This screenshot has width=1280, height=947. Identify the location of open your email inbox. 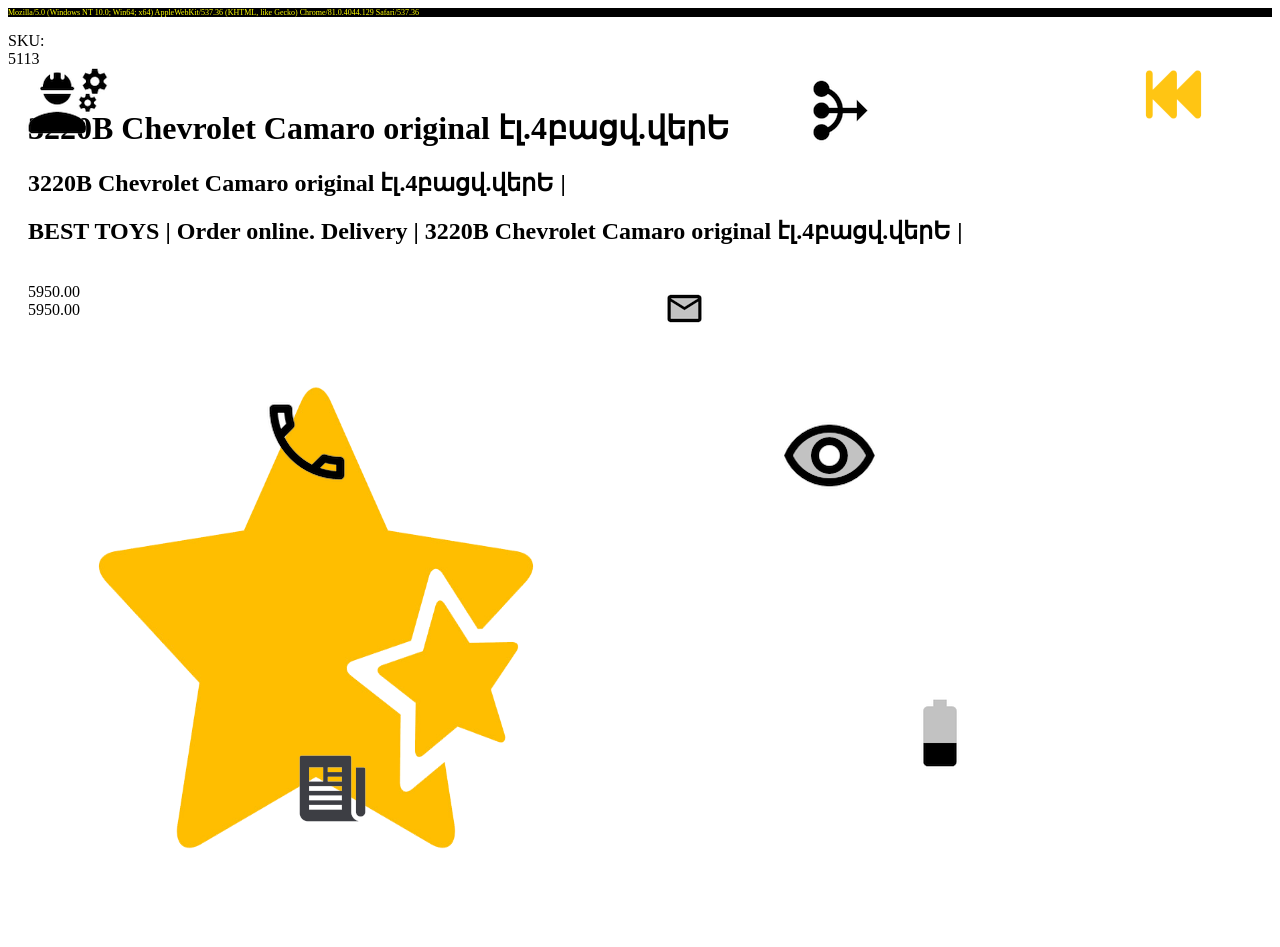
(684, 308).